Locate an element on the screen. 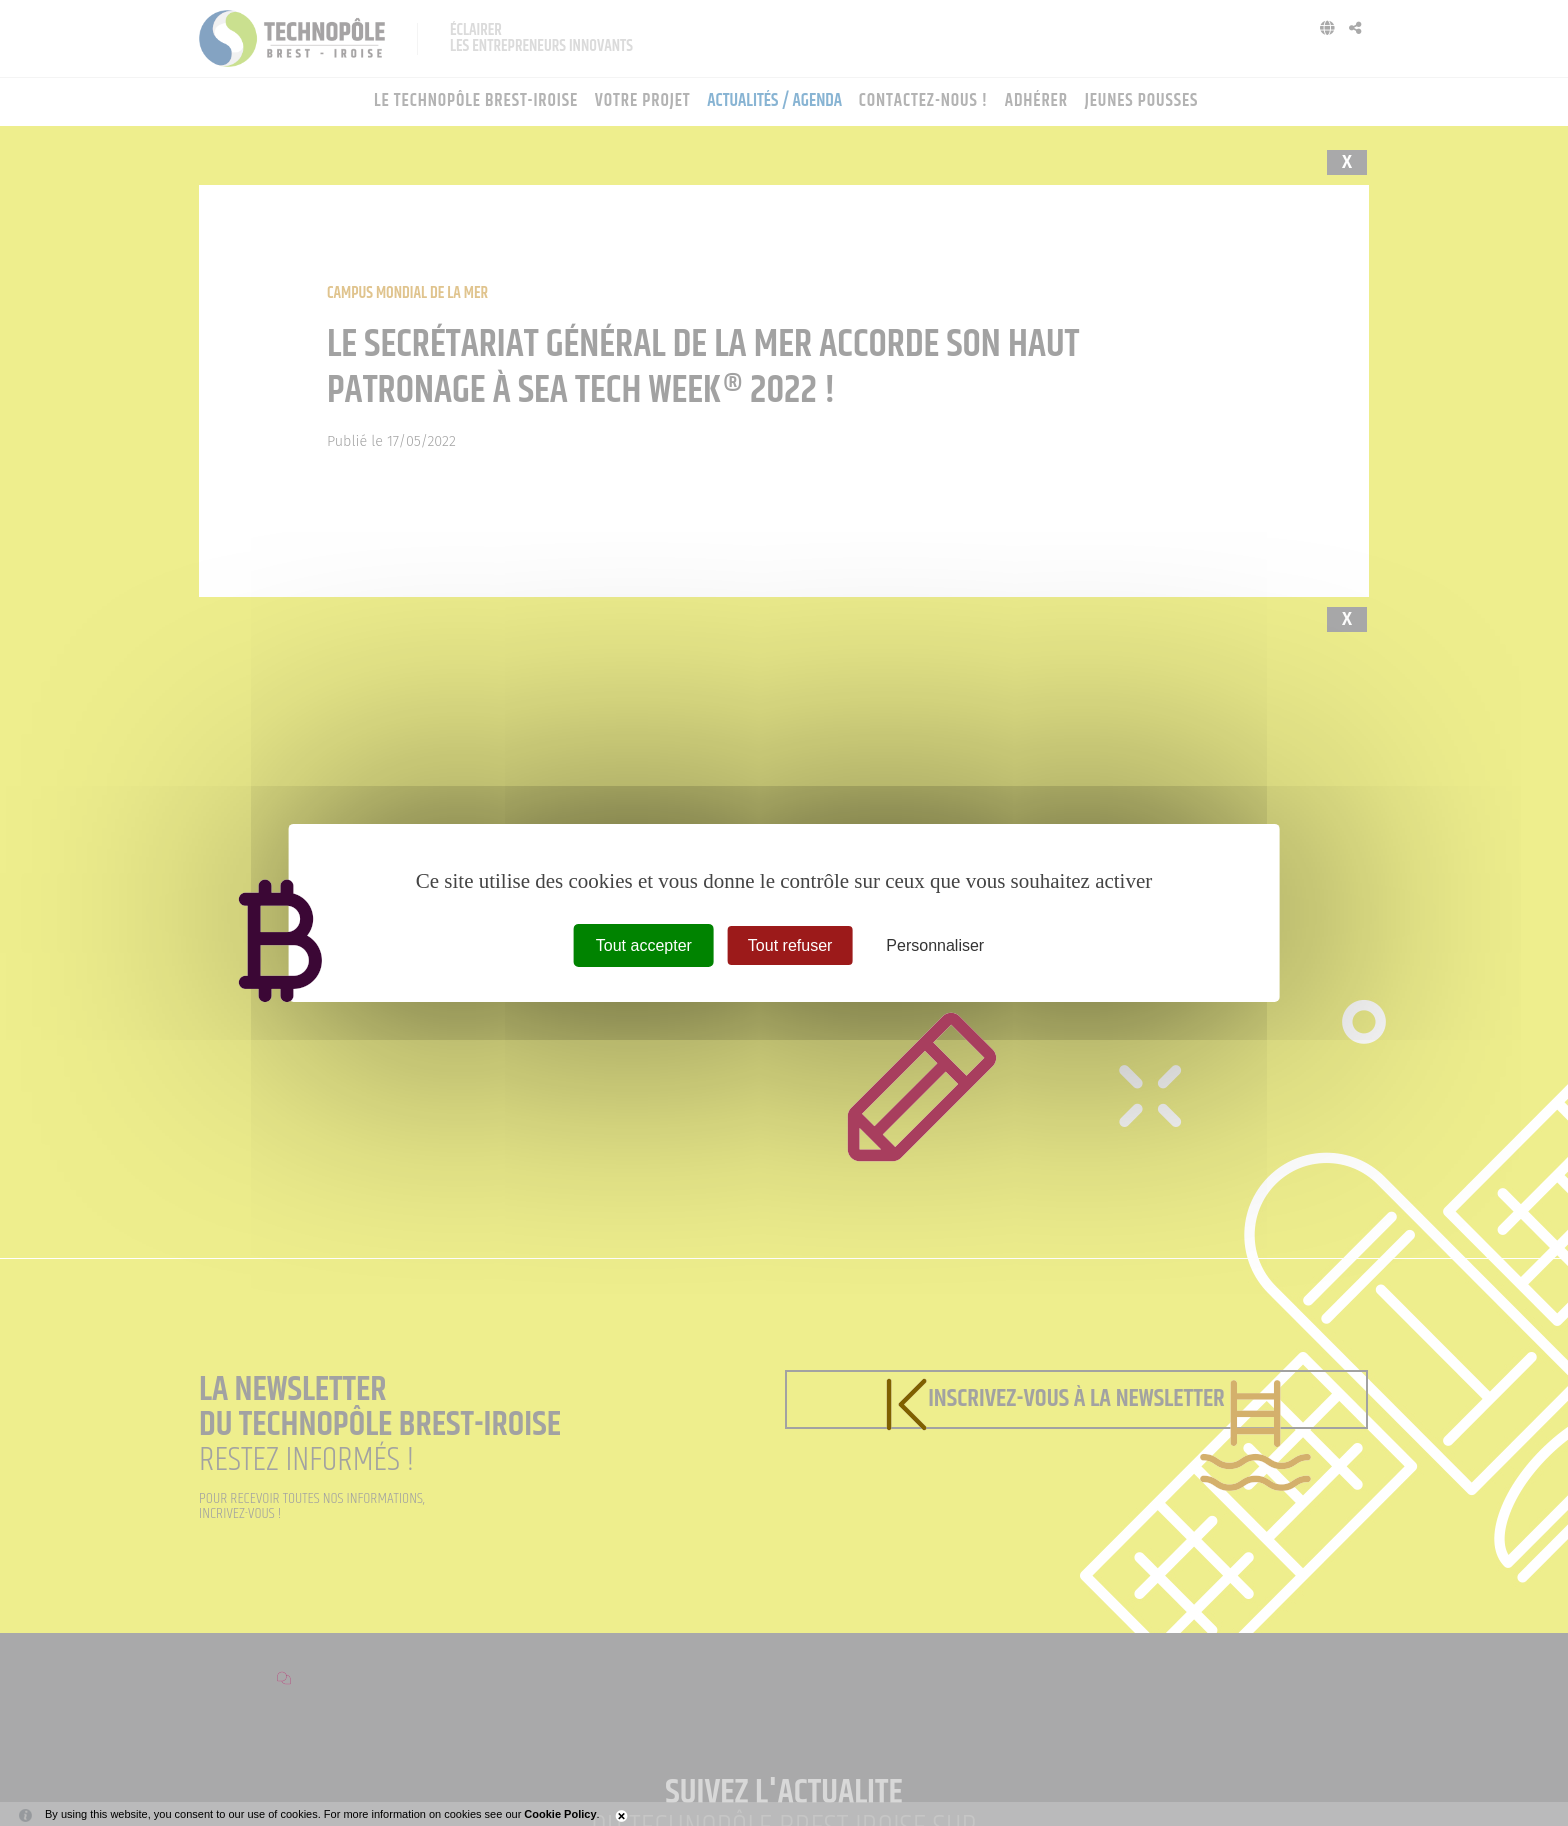 The image size is (1568, 1826). edit or modify content is located at coordinates (919, 1090).